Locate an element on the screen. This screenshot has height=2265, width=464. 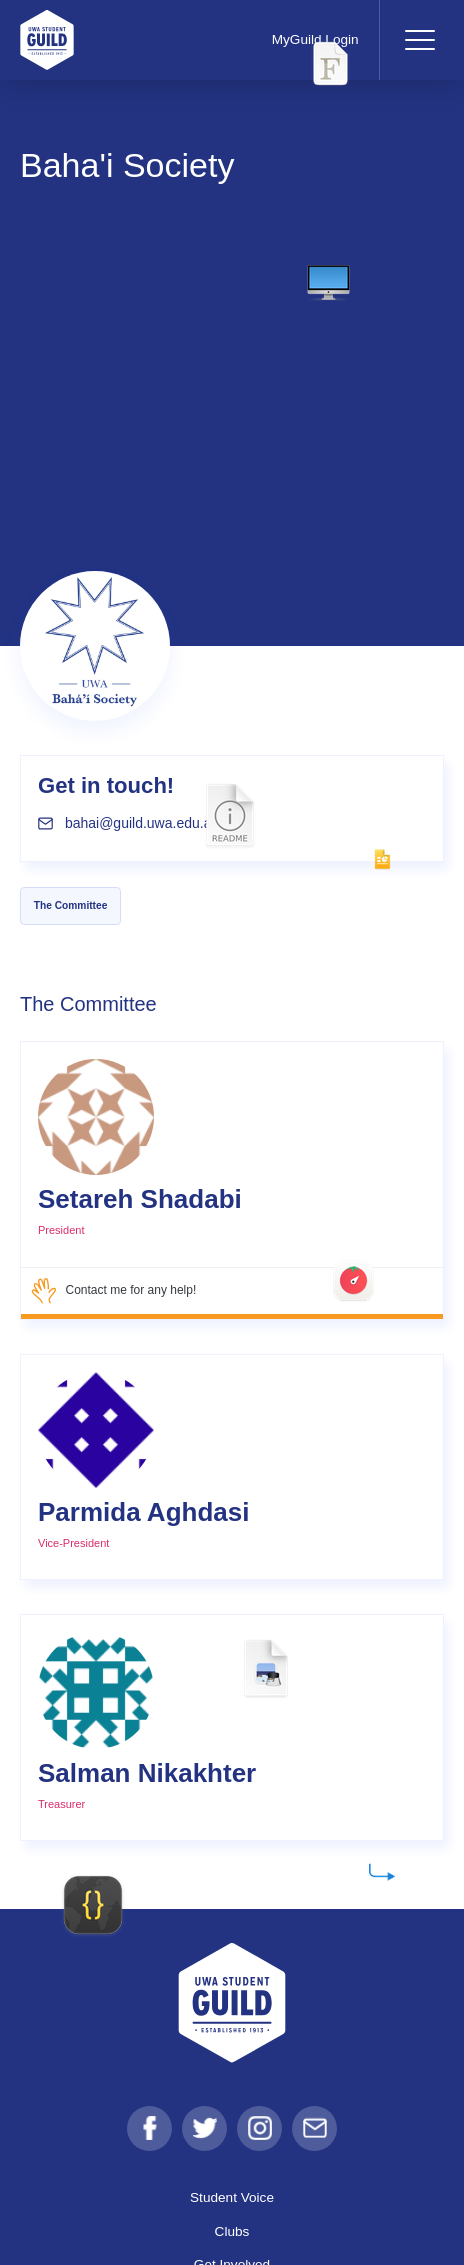
open readme documentation file is located at coordinates (230, 816).